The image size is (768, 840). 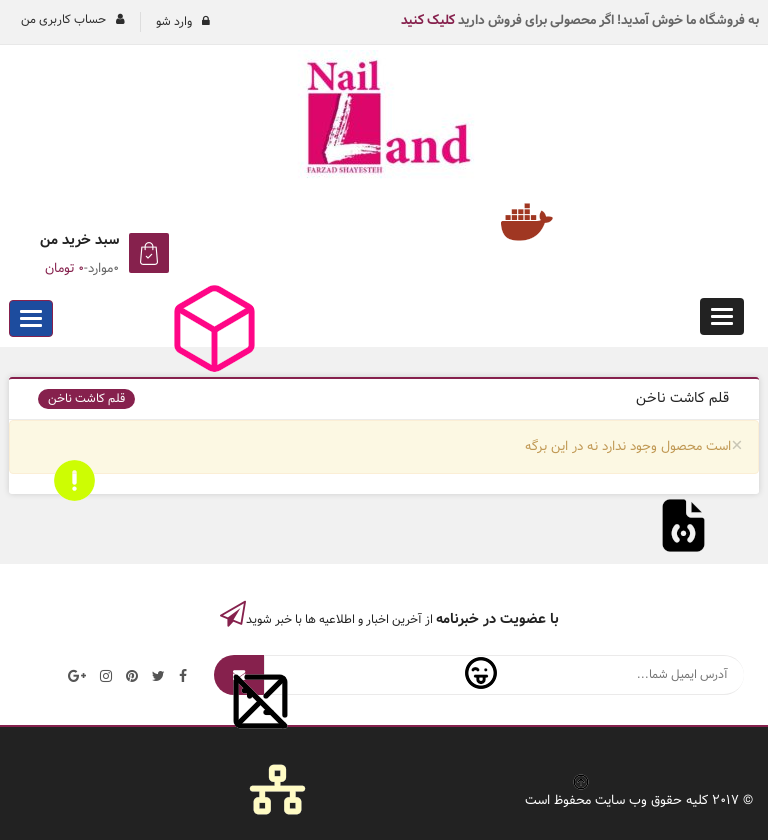 I want to click on docker container management, so click(x=527, y=222).